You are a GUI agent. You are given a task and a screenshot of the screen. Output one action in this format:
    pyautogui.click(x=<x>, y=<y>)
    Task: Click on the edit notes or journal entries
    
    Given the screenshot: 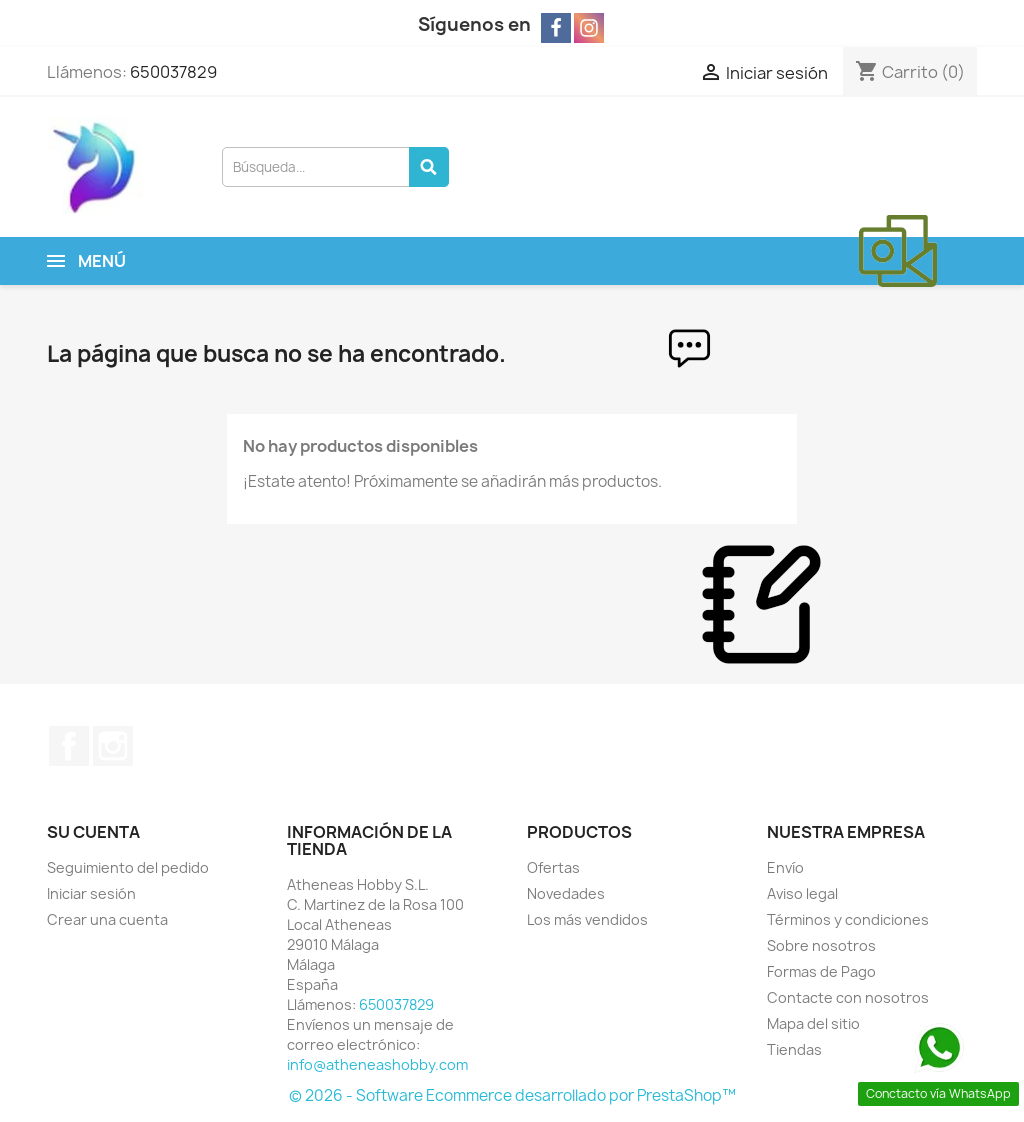 What is the action you would take?
    pyautogui.click(x=761, y=604)
    